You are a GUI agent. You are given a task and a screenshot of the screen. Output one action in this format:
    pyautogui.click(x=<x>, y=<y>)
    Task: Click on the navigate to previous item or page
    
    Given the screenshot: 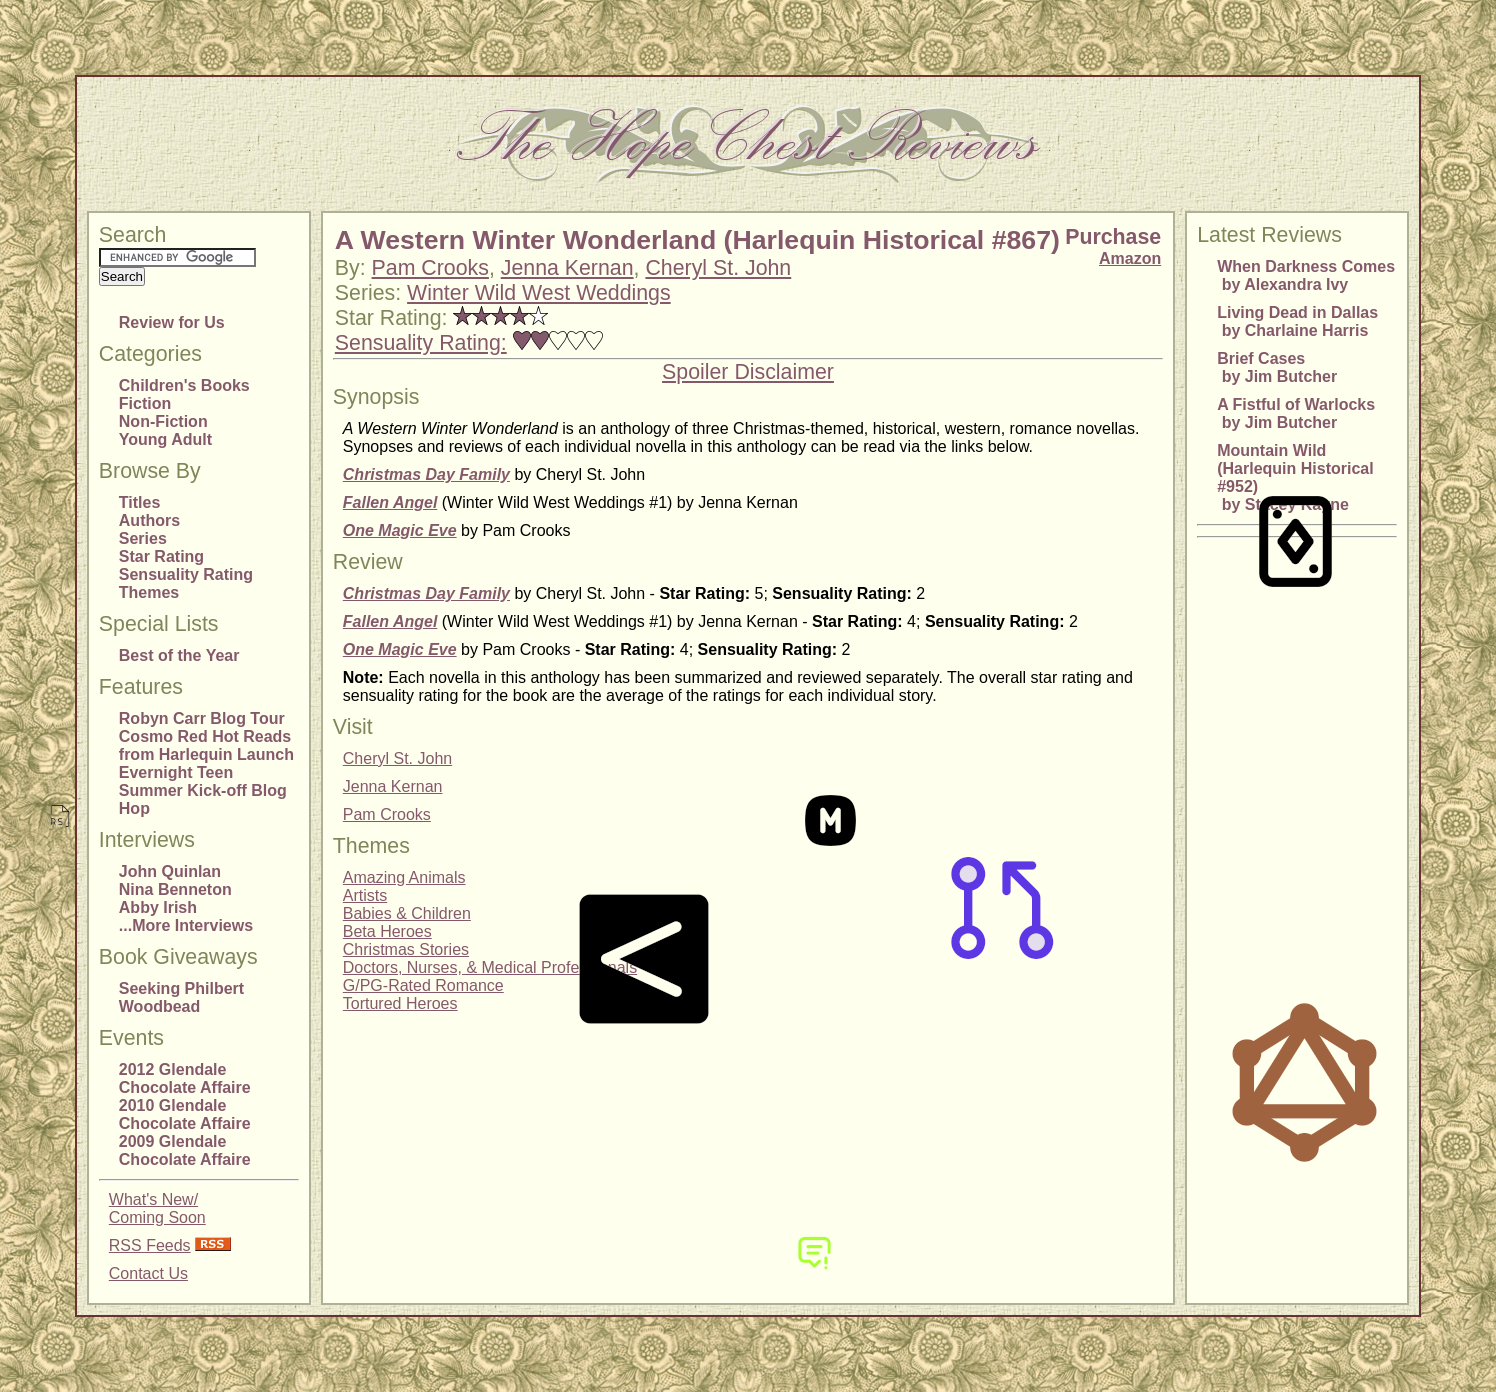 What is the action you would take?
    pyautogui.click(x=644, y=959)
    